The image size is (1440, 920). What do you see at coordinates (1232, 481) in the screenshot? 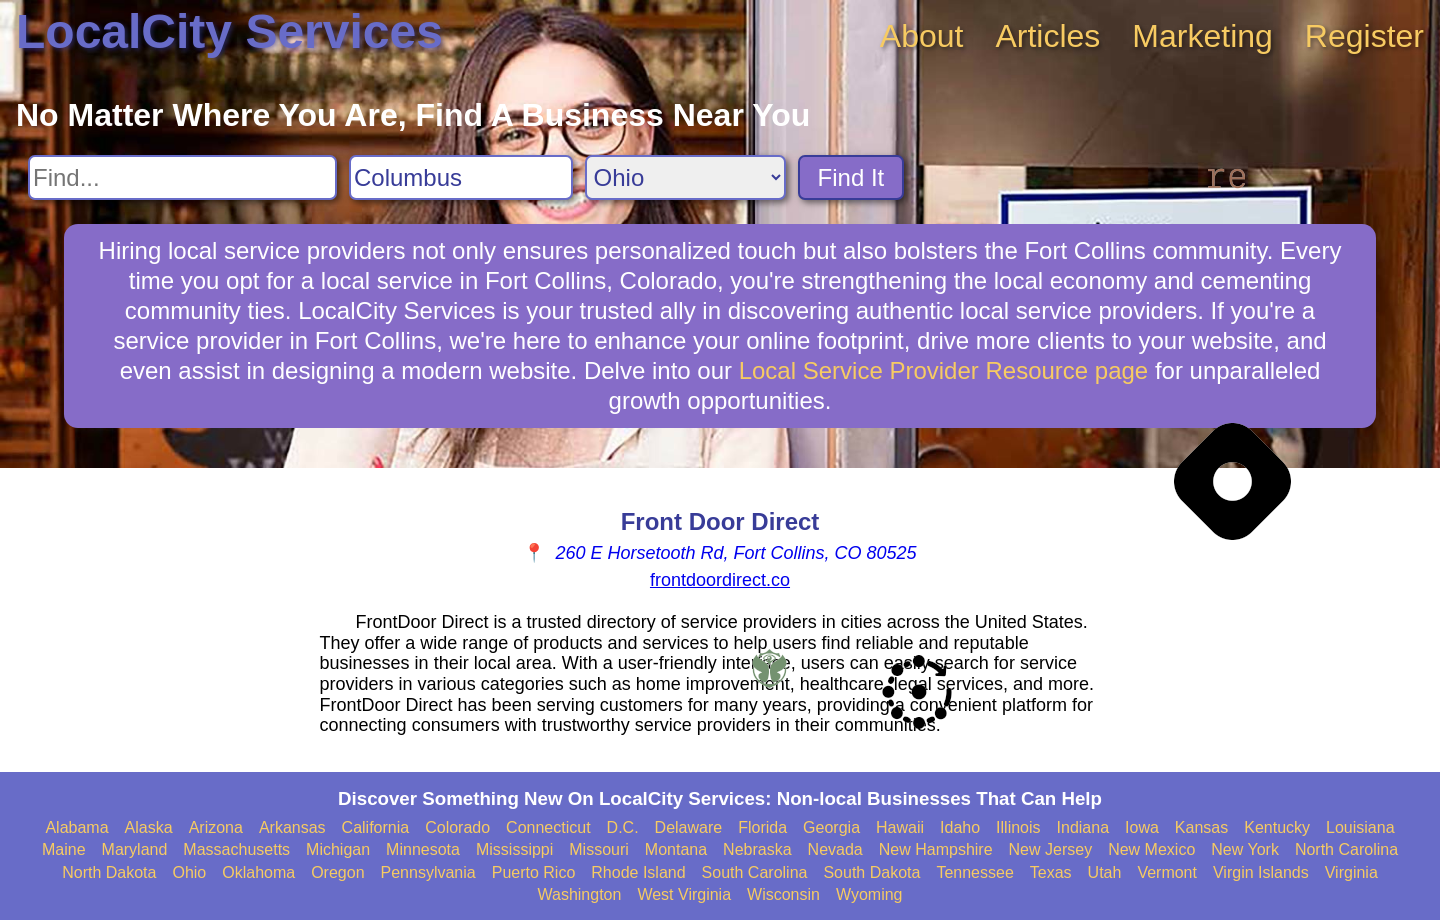
I see `open Hashnode blogging platform` at bounding box center [1232, 481].